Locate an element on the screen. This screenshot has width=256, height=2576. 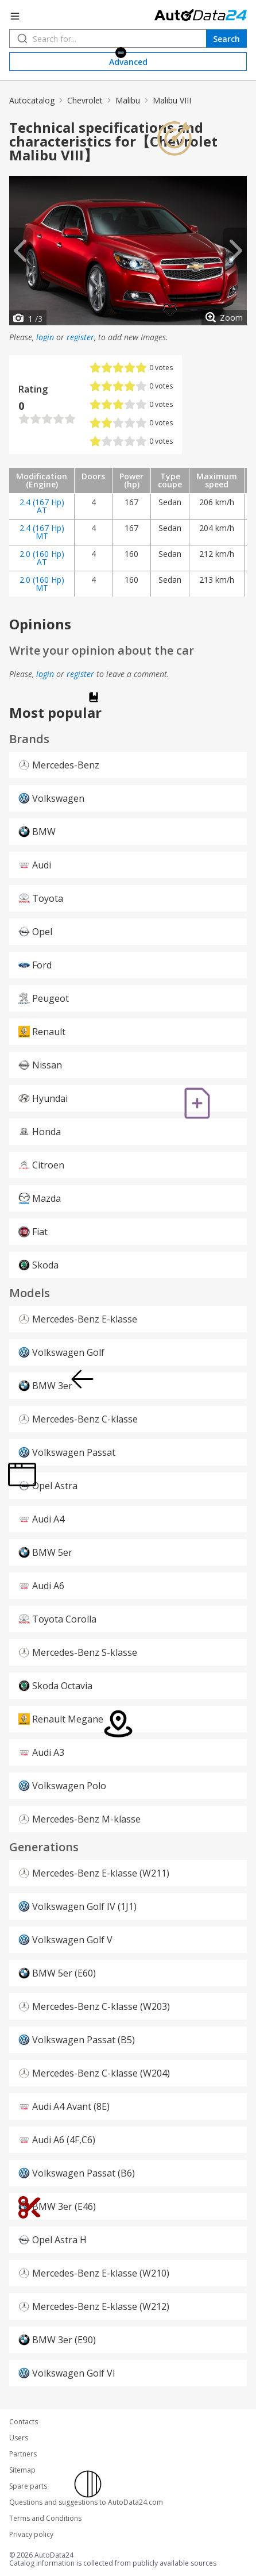
cut selected content is located at coordinates (29, 2207).